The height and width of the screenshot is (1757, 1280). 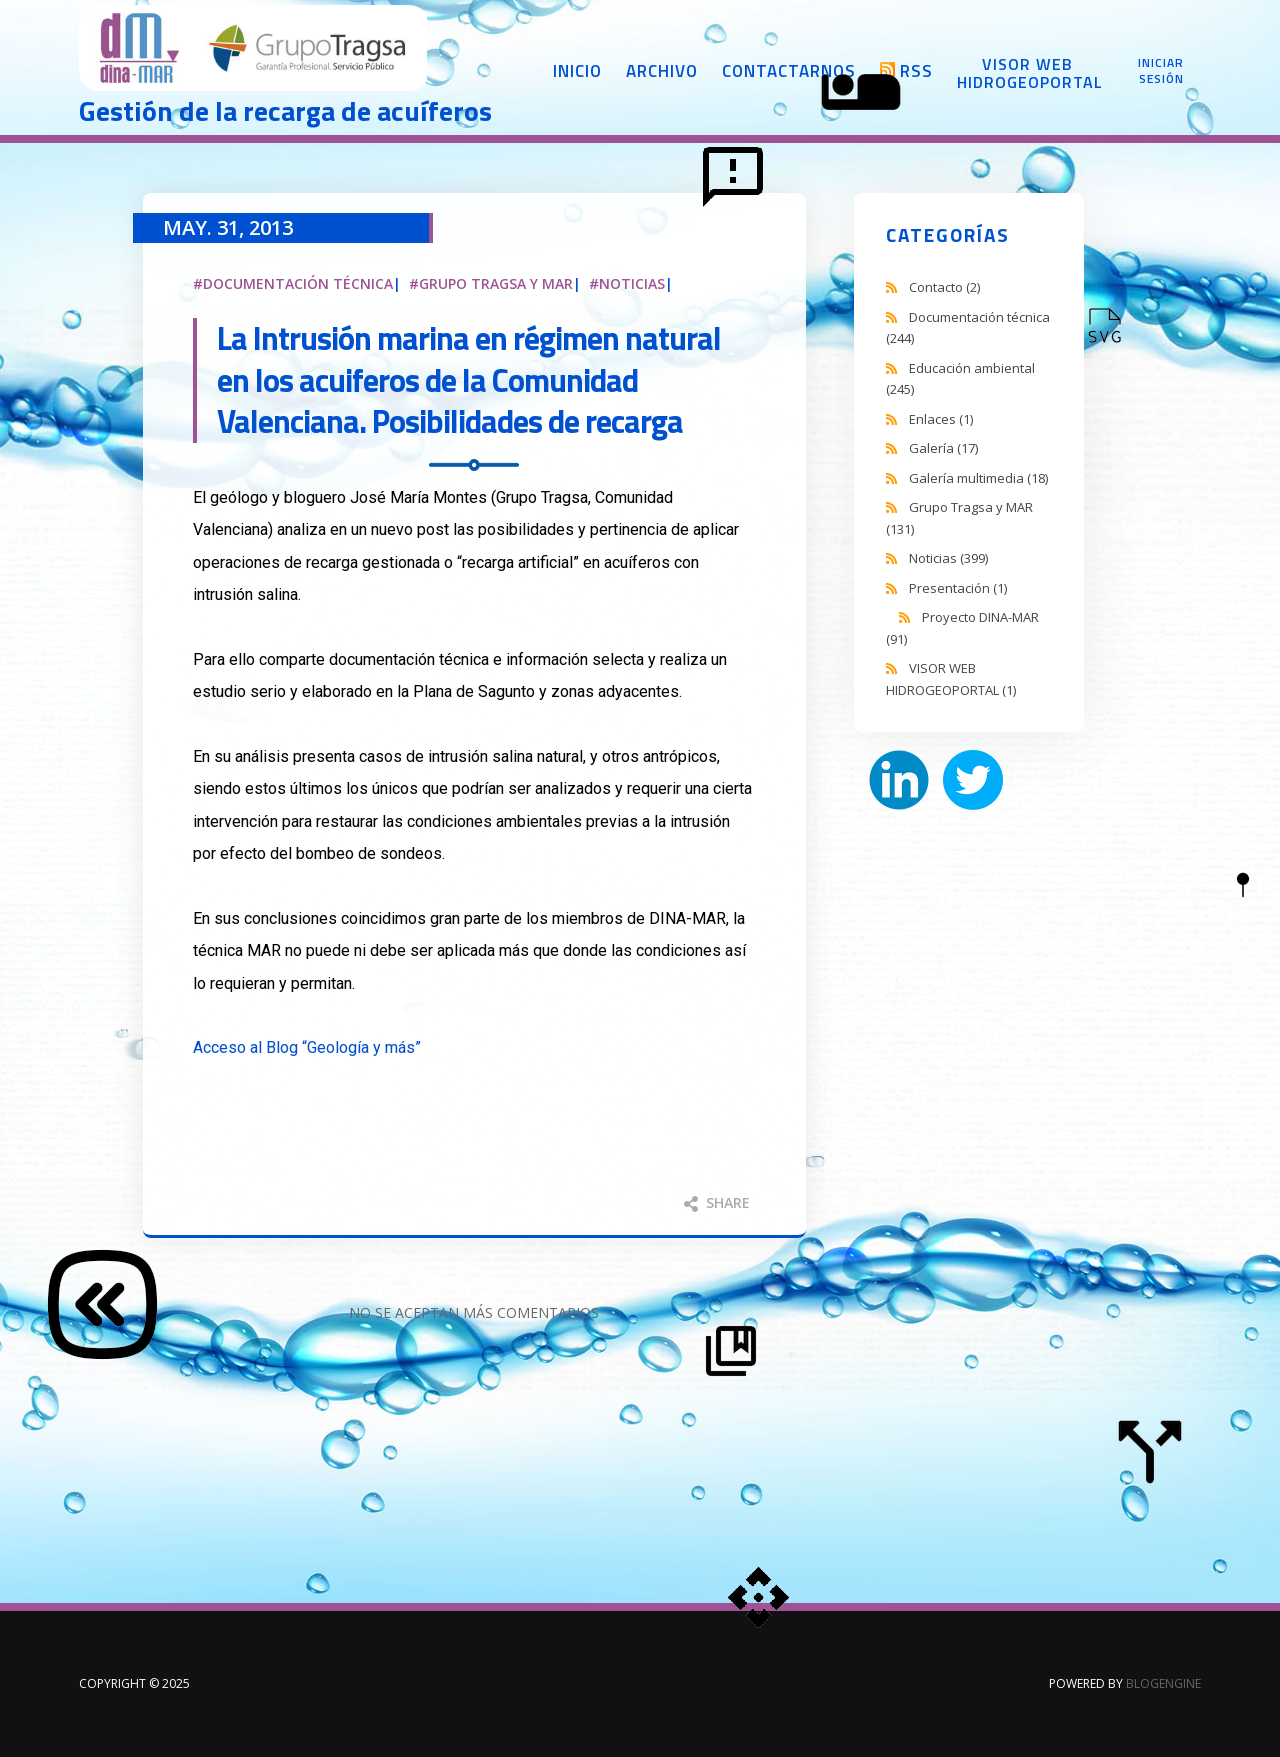 I want to click on open an SVG file, so click(x=1105, y=327).